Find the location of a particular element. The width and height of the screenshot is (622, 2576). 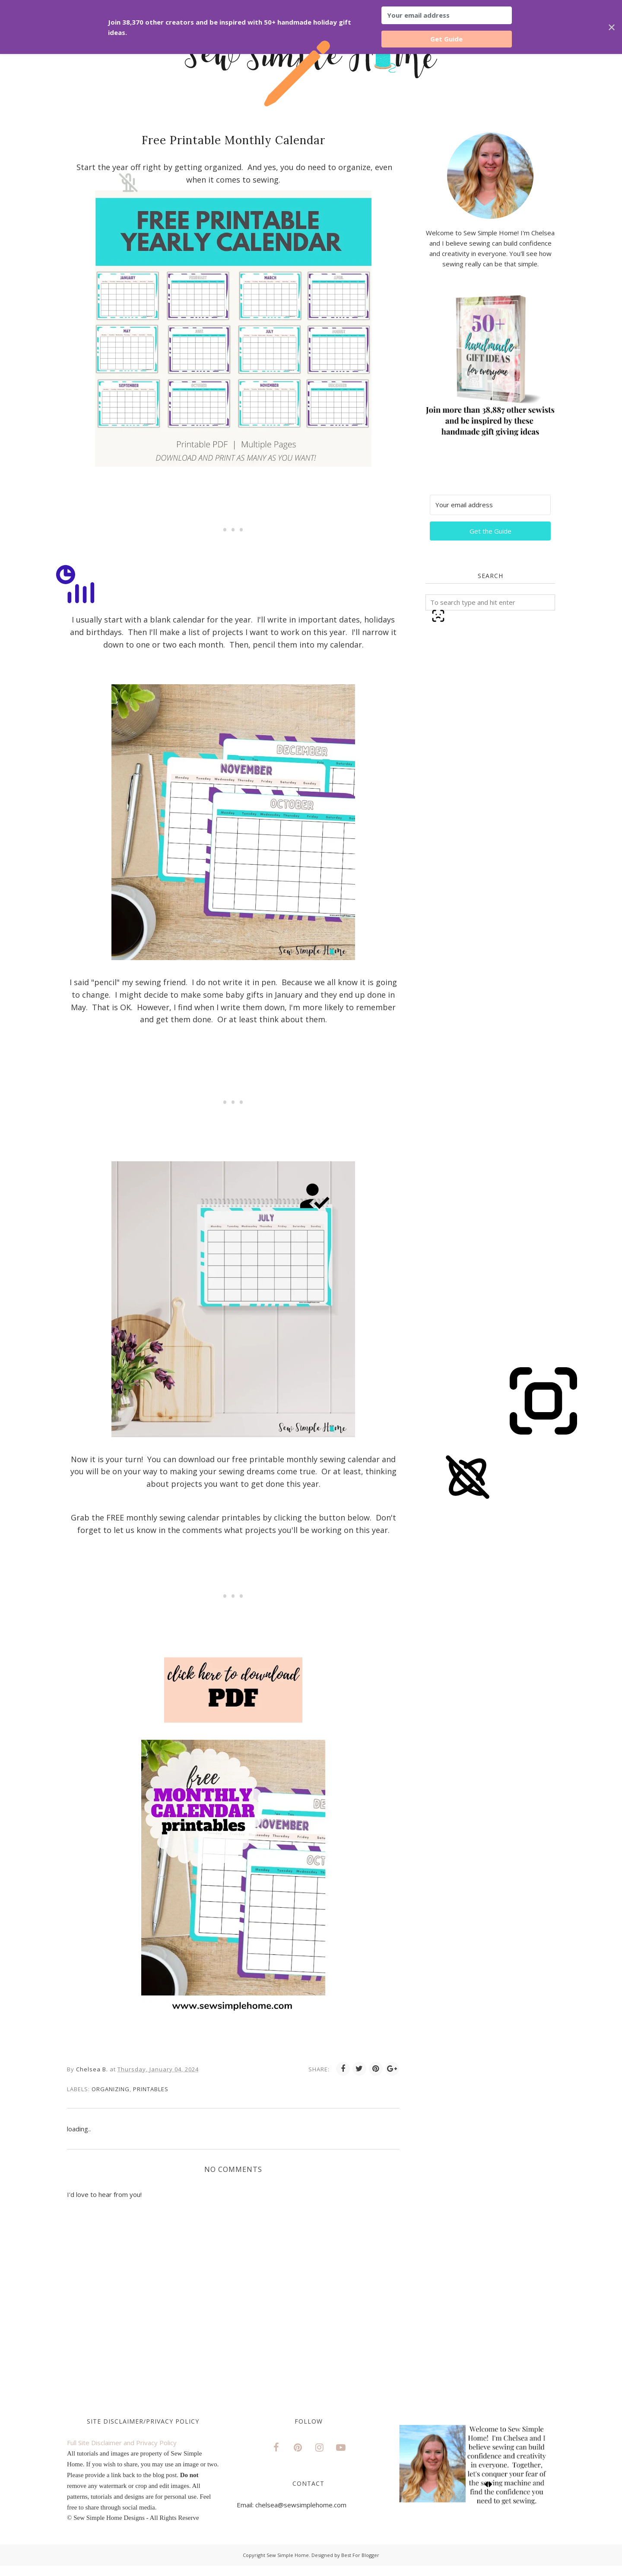

adjust horizontal spacing or position is located at coordinates (488, 2484).